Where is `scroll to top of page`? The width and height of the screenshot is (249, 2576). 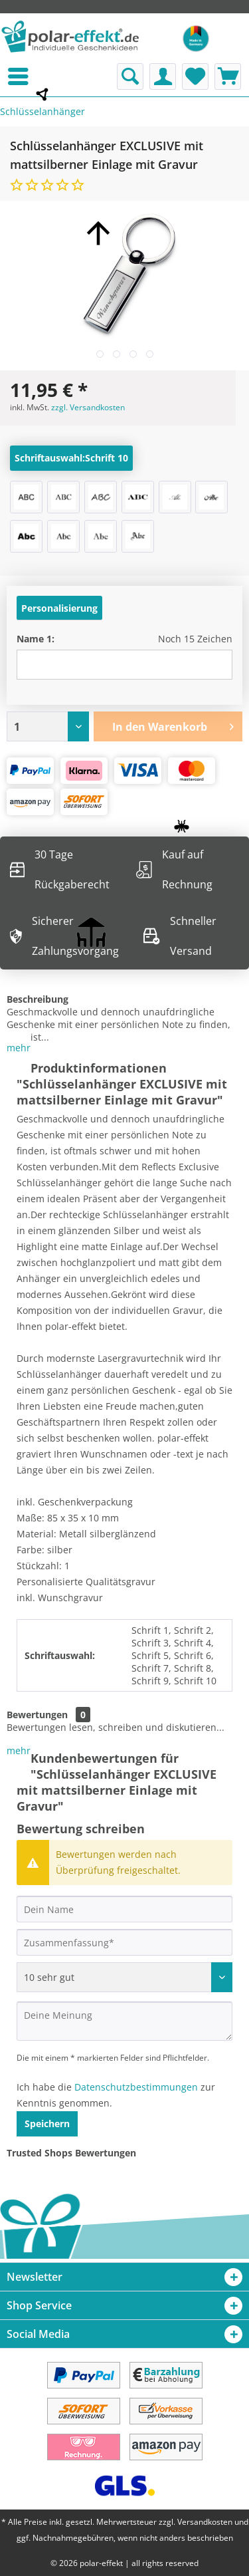
scroll to top of page is located at coordinates (98, 233).